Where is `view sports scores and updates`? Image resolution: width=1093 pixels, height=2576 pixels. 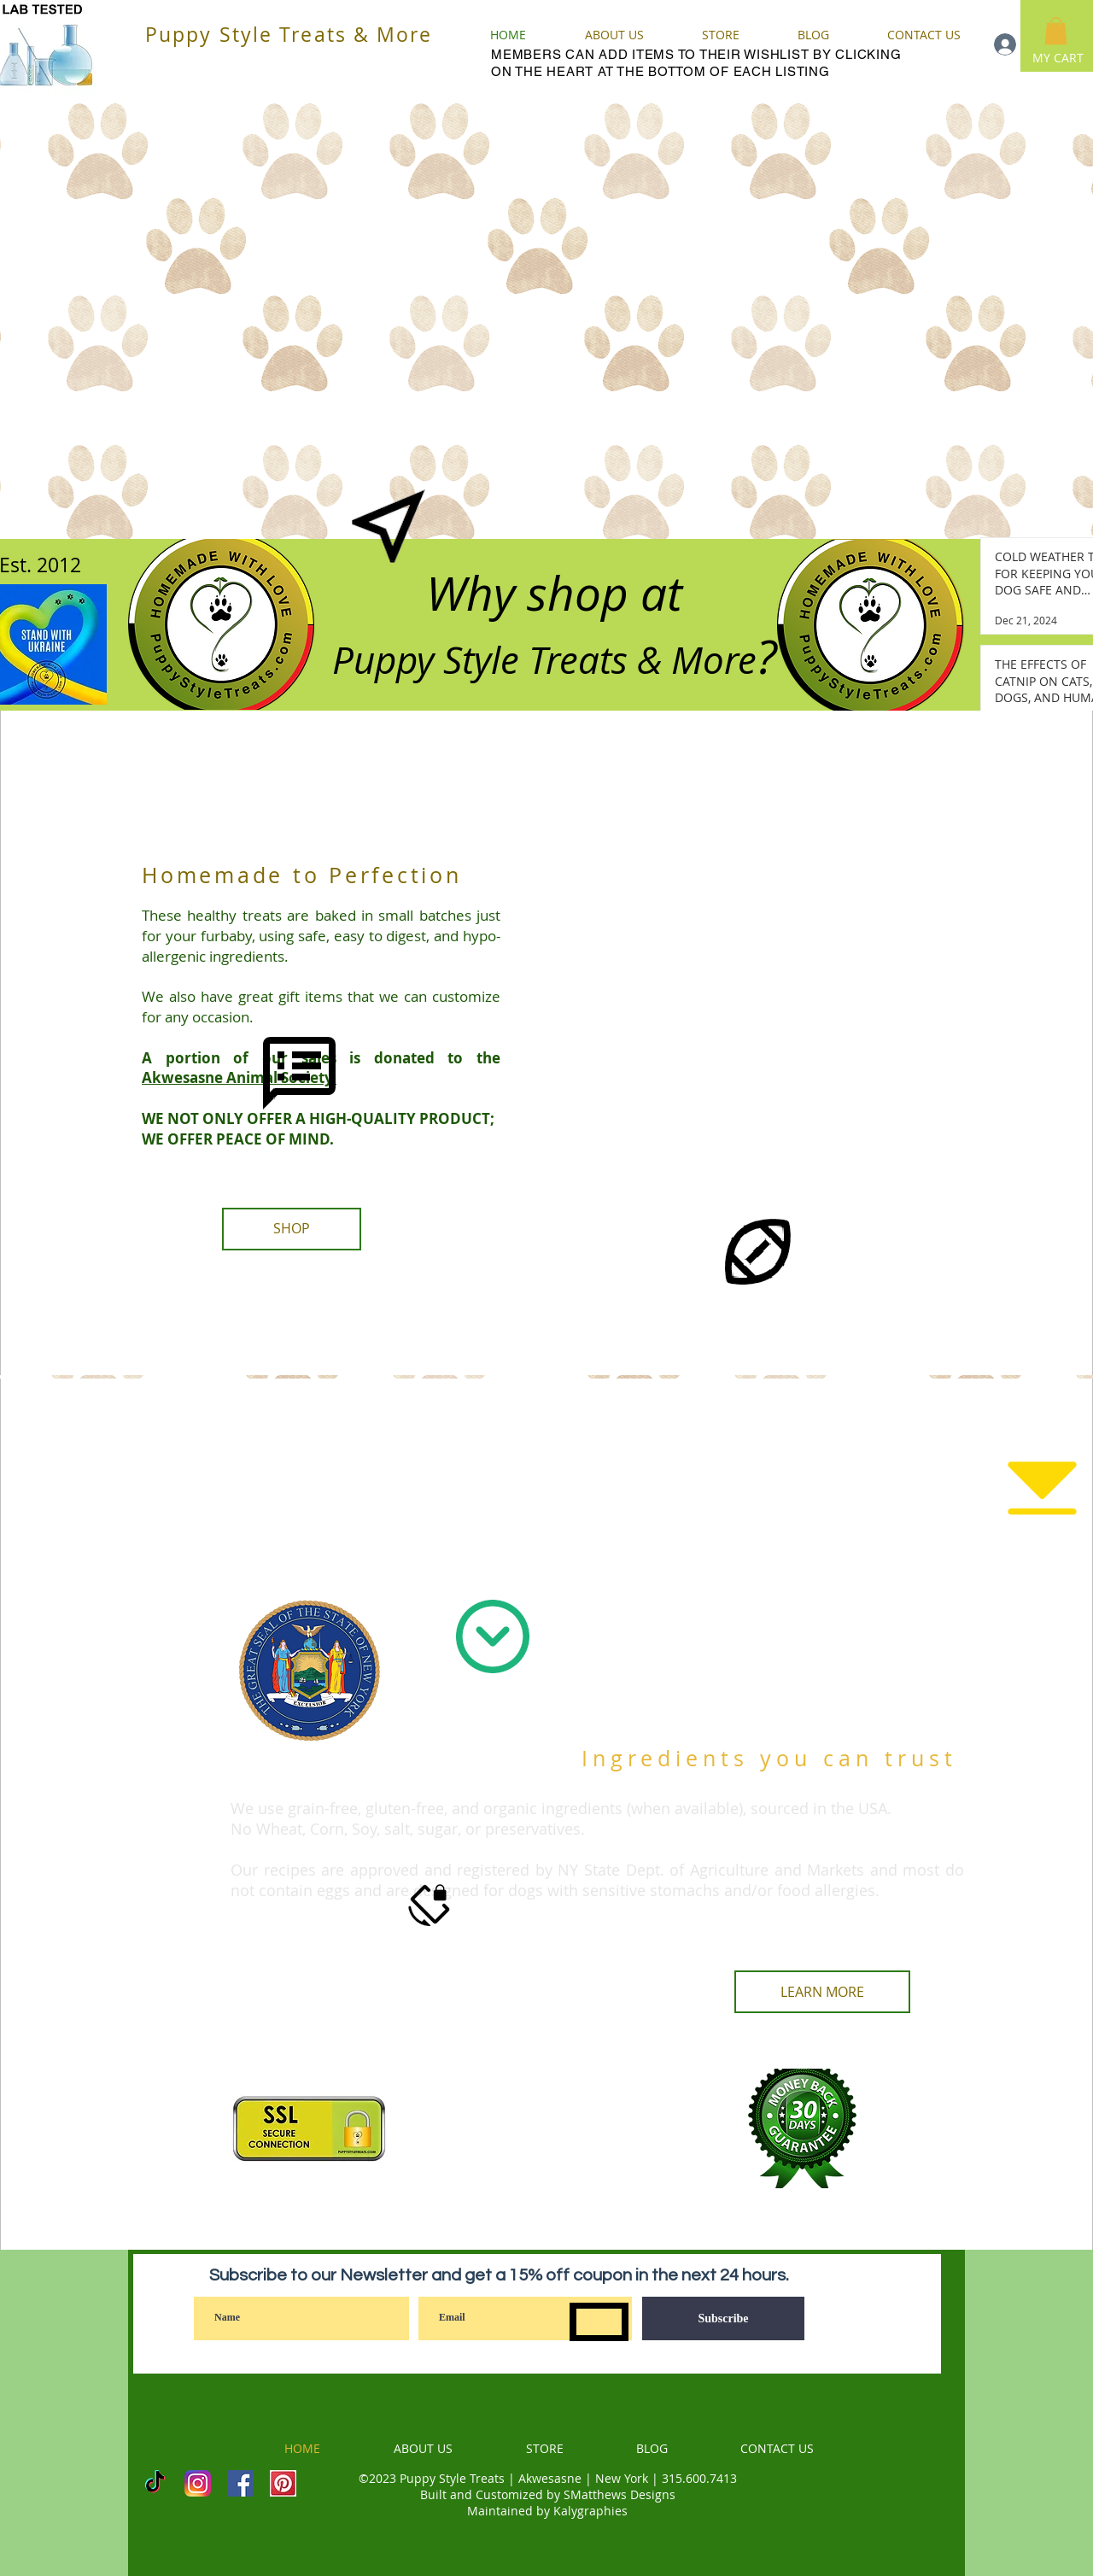
view sports scores and updates is located at coordinates (757, 1251).